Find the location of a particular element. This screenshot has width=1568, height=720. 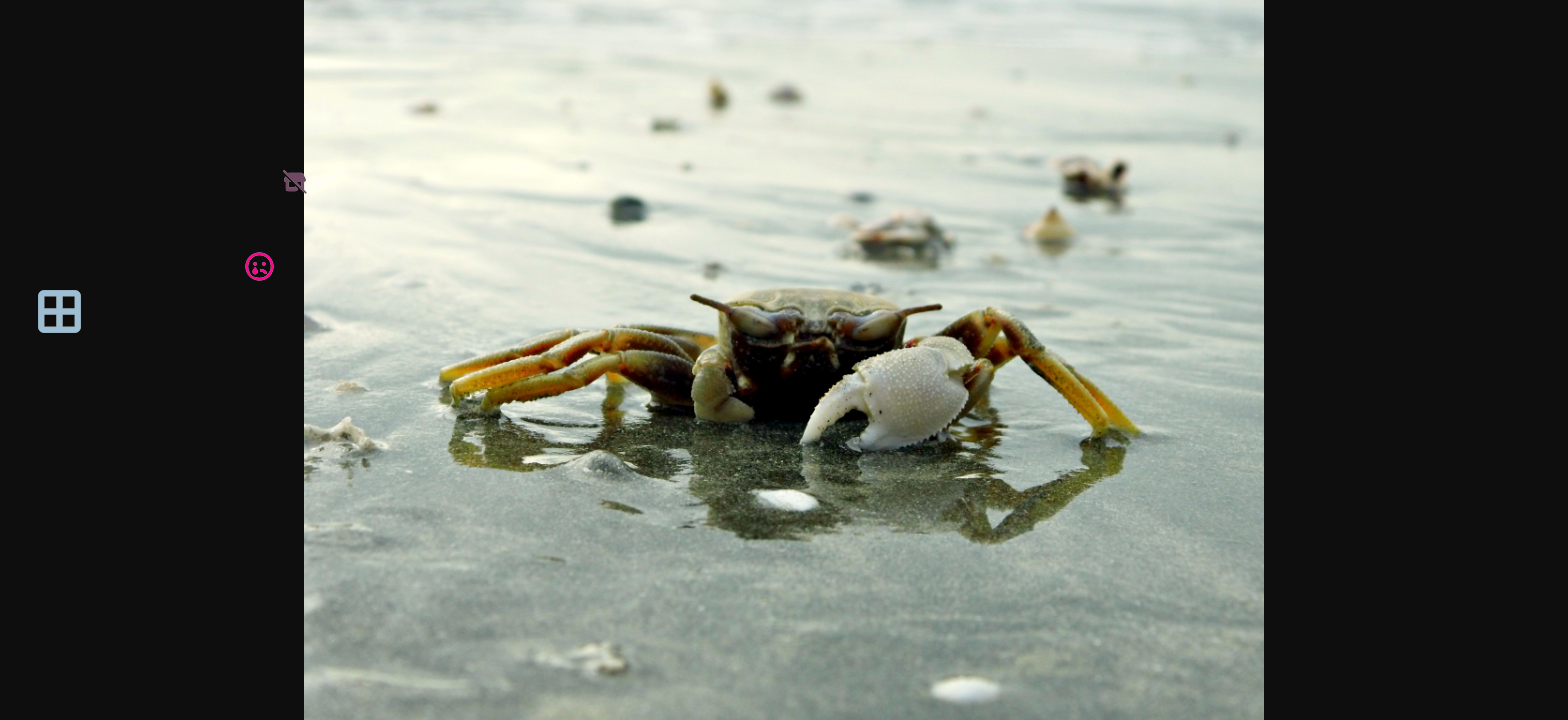

indicates an error or something went wrong is located at coordinates (259, 266).